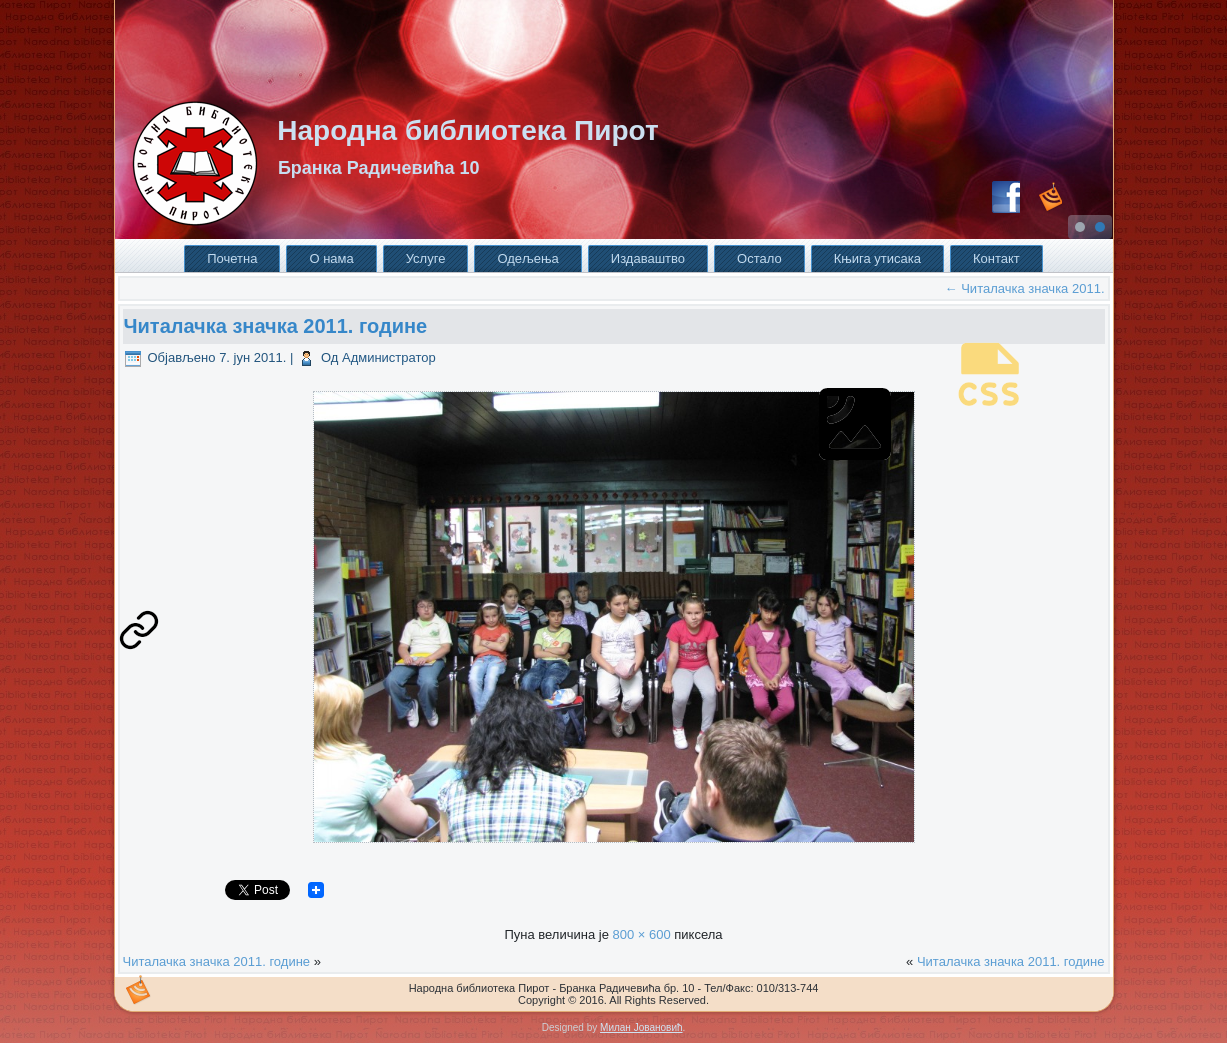 This screenshot has width=1227, height=1043. Describe the element at coordinates (139, 630) in the screenshot. I see `copy or share a link` at that location.